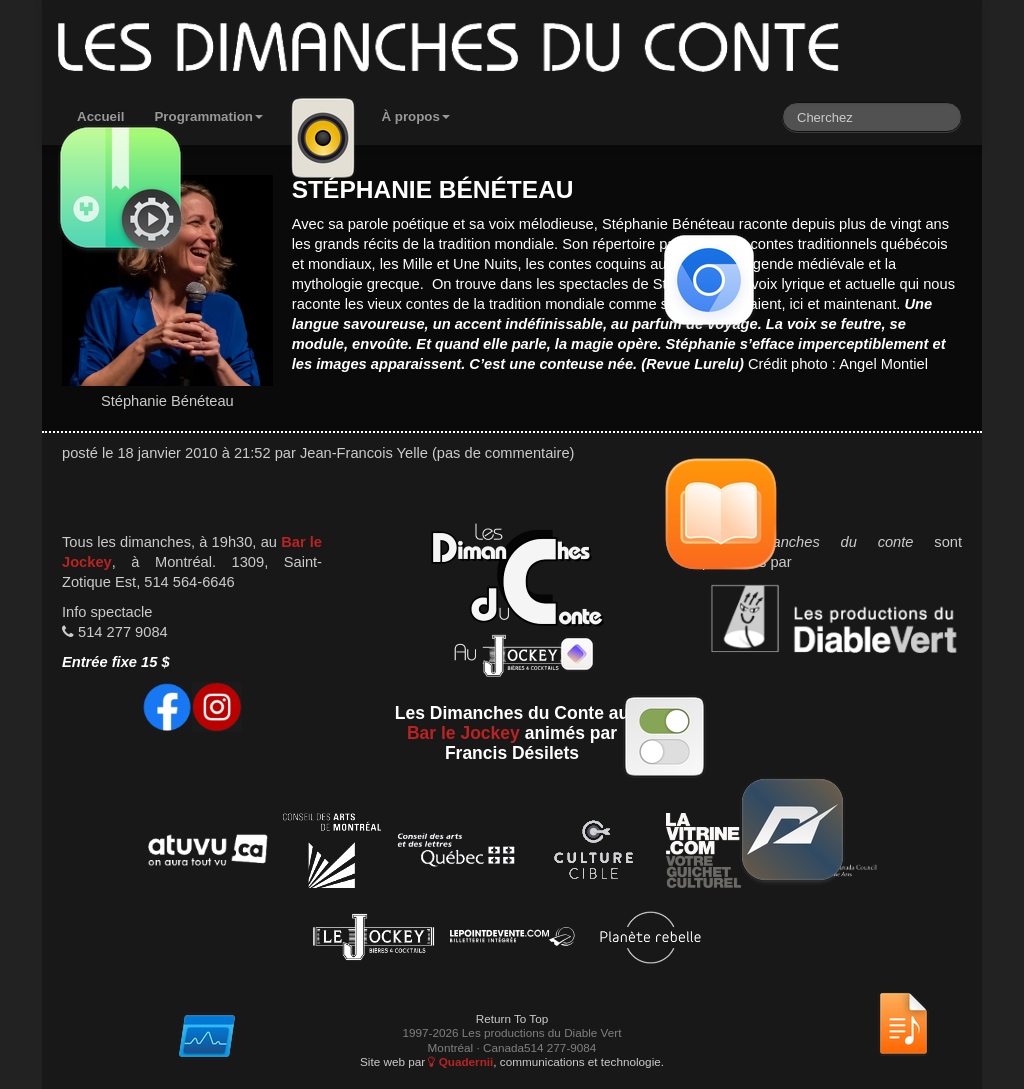 This screenshot has height=1089, width=1024. What do you see at coordinates (903, 1024) in the screenshot?
I see `mp3 playlist file type indicator` at bounding box center [903, 1024].